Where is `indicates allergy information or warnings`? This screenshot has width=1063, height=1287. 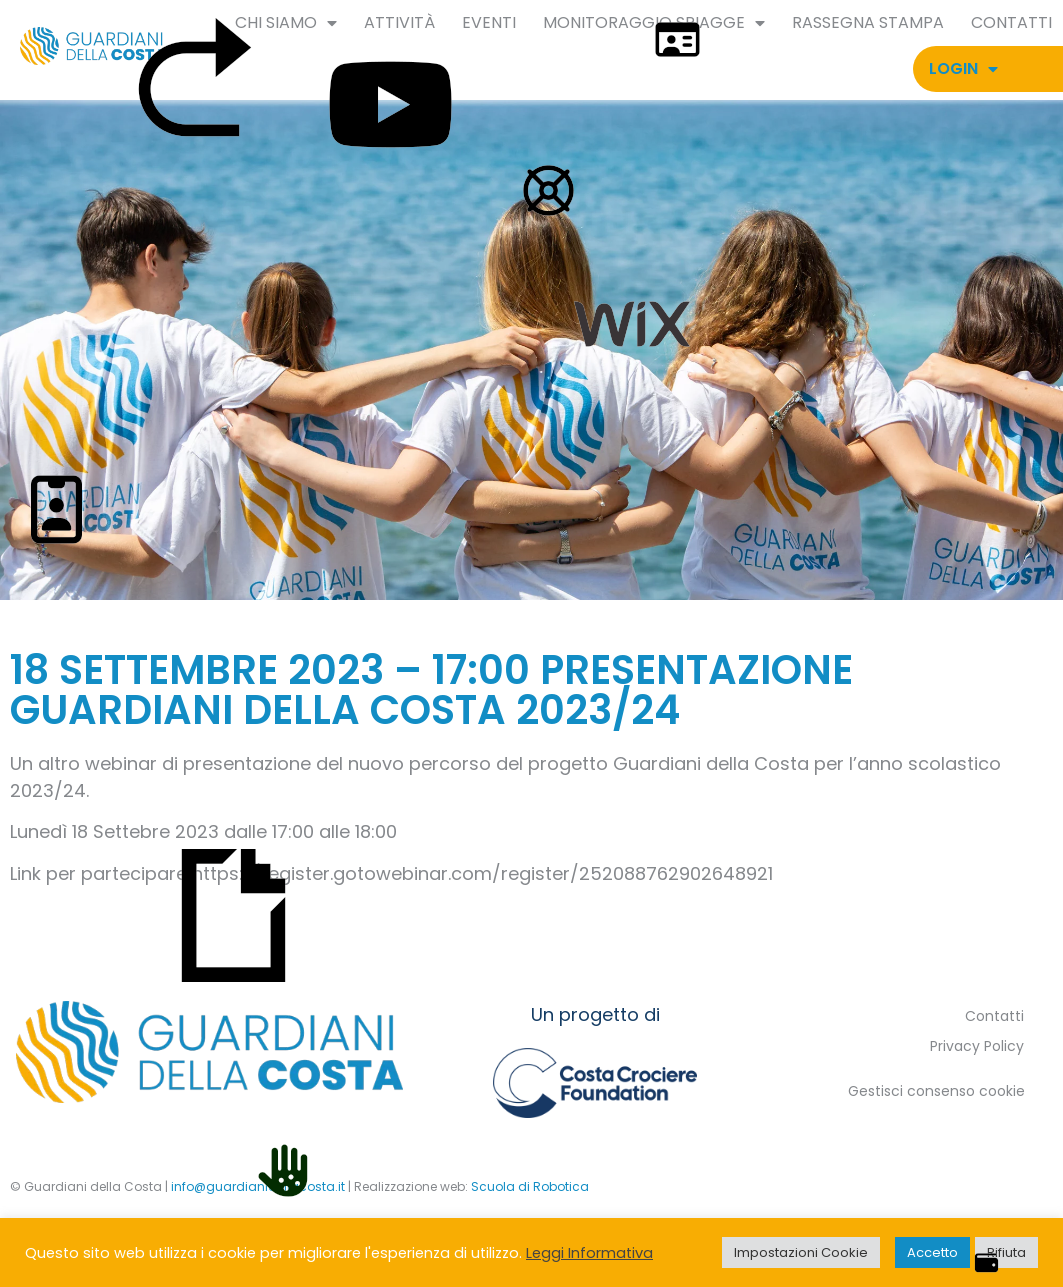 indicates allergy information or warnings is located at coordinates (284, 1170).